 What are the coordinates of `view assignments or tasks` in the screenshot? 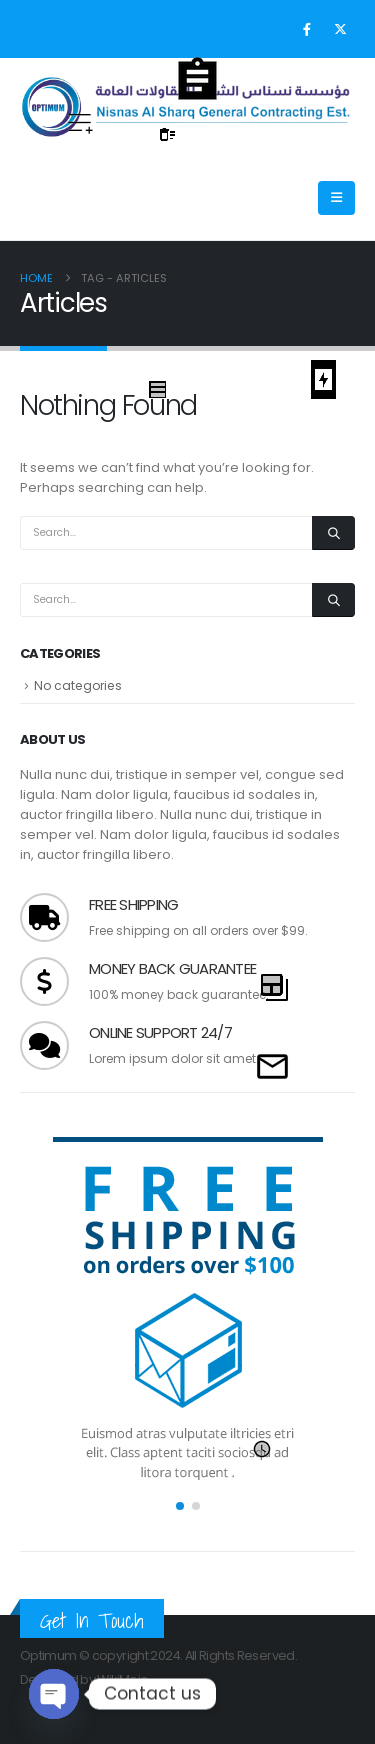 It's located at (197, 80).